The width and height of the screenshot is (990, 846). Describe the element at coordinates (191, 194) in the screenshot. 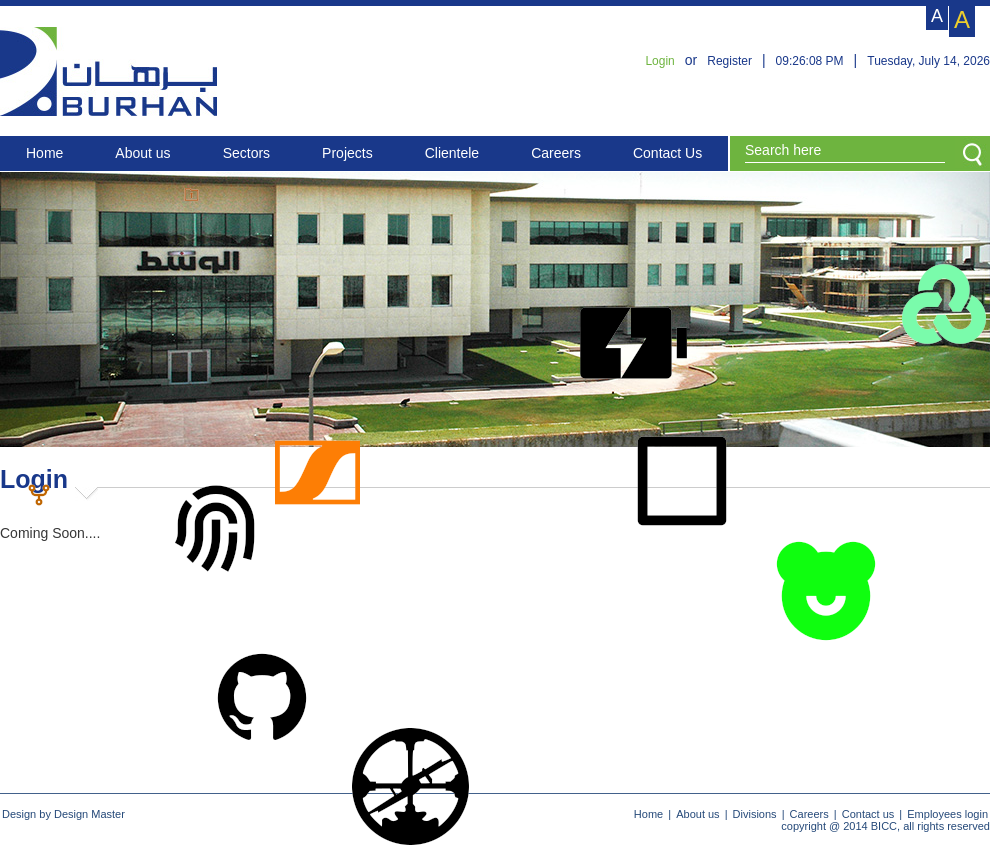

I see `access a password-protected folder` at that location.